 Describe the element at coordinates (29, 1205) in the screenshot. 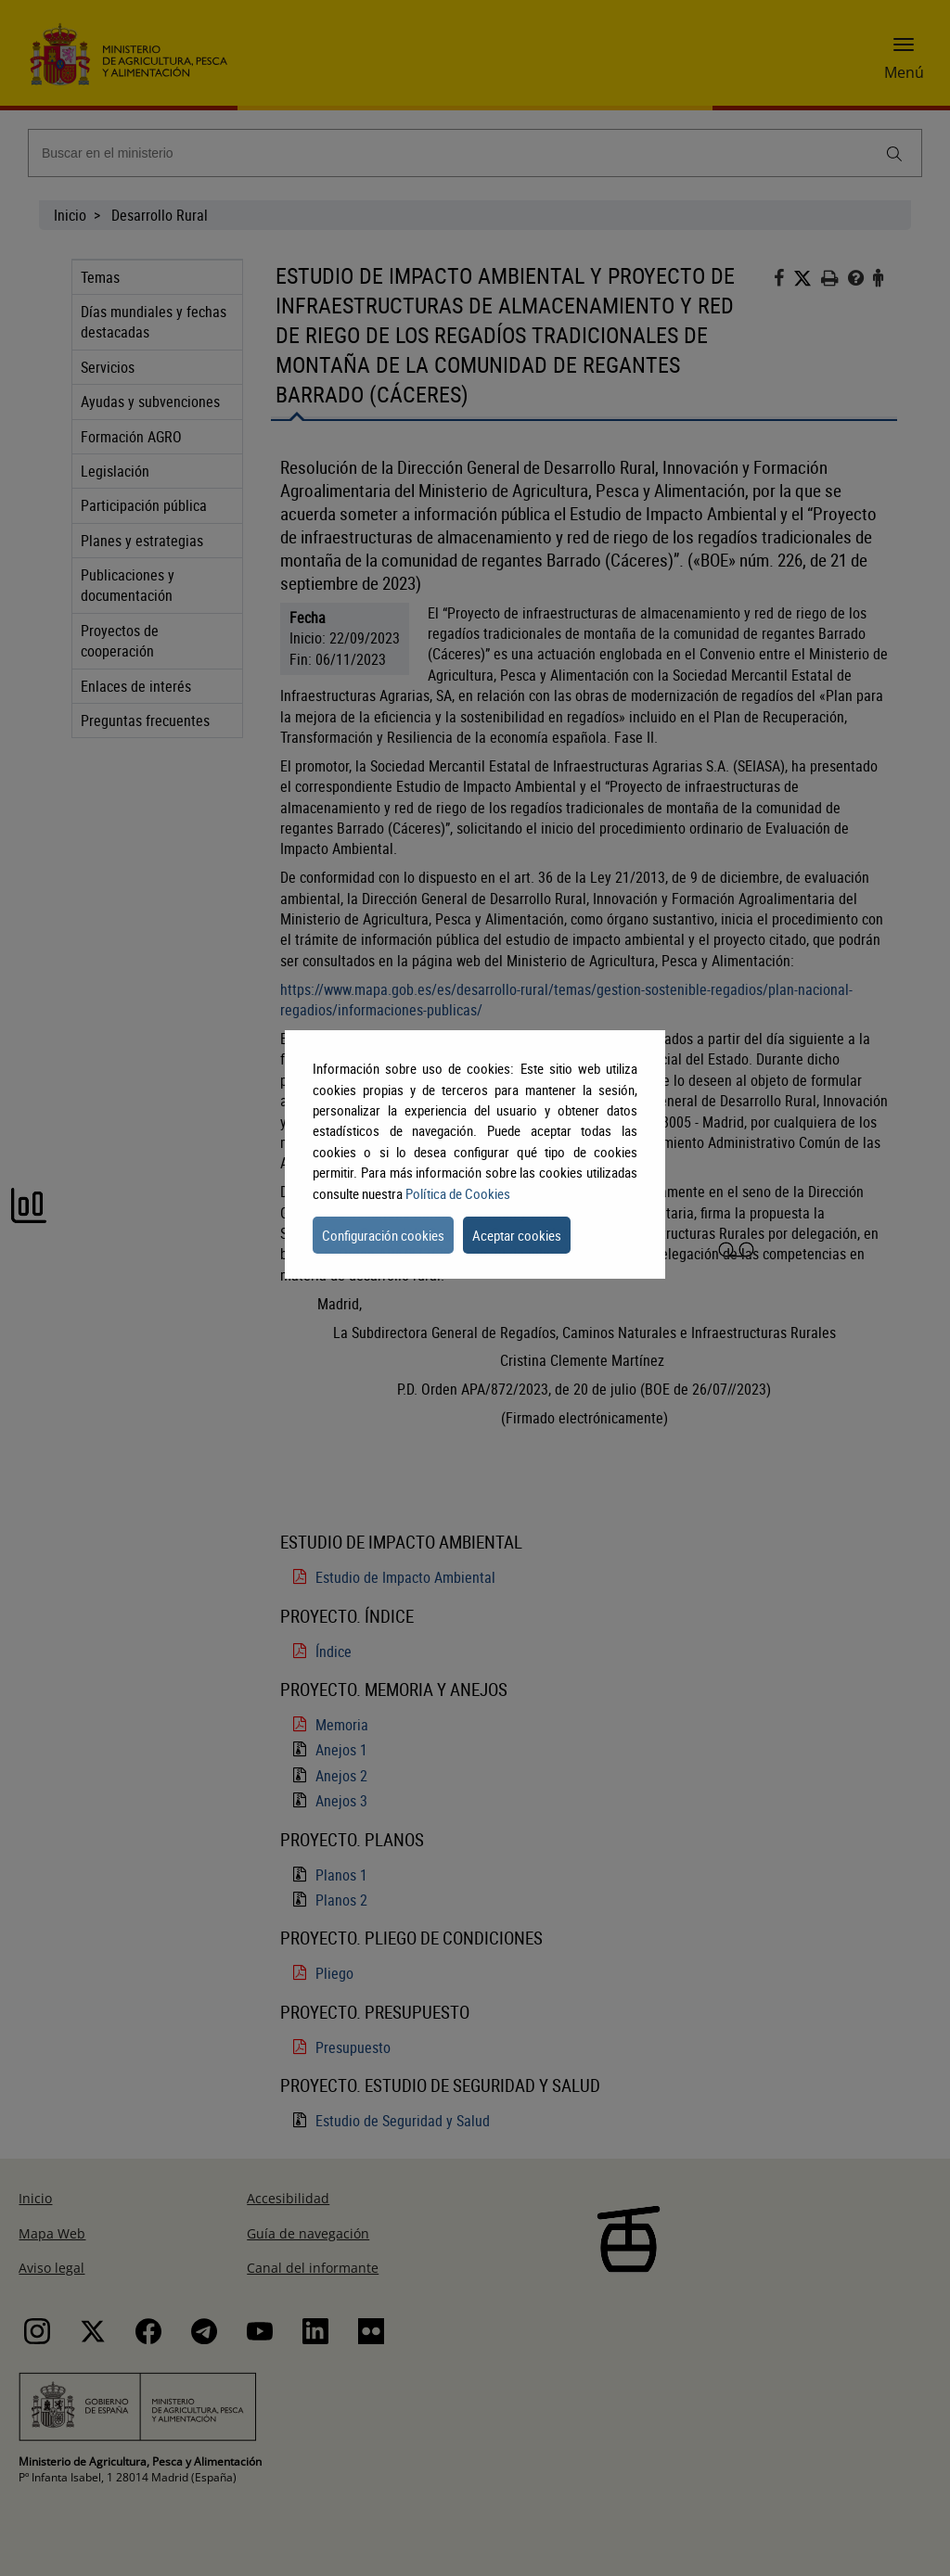

I see `view analytics or statistics dashboard` at that location.